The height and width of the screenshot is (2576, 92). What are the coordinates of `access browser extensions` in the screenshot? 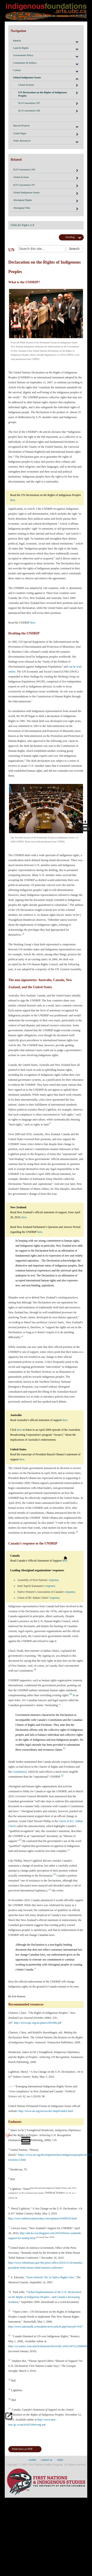 It's located at (65, 1558).